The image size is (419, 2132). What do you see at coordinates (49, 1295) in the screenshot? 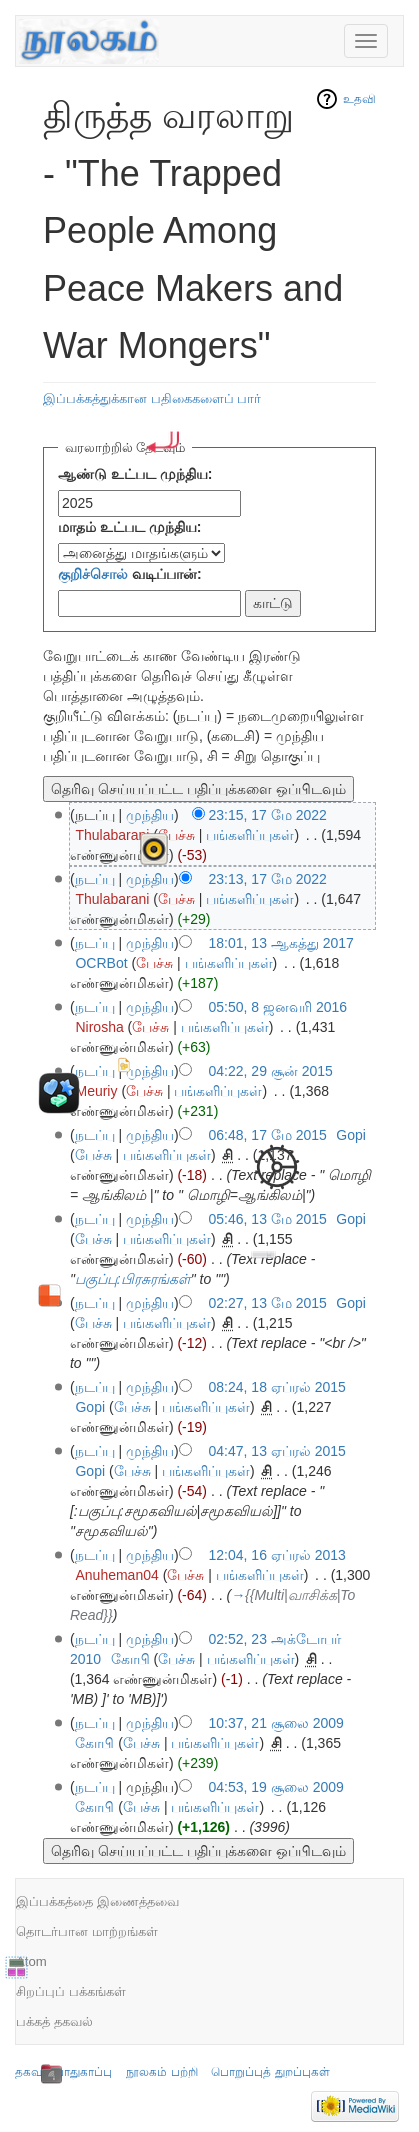
I see `switch to the top-right workspace` at bounding box center [49, 1295].